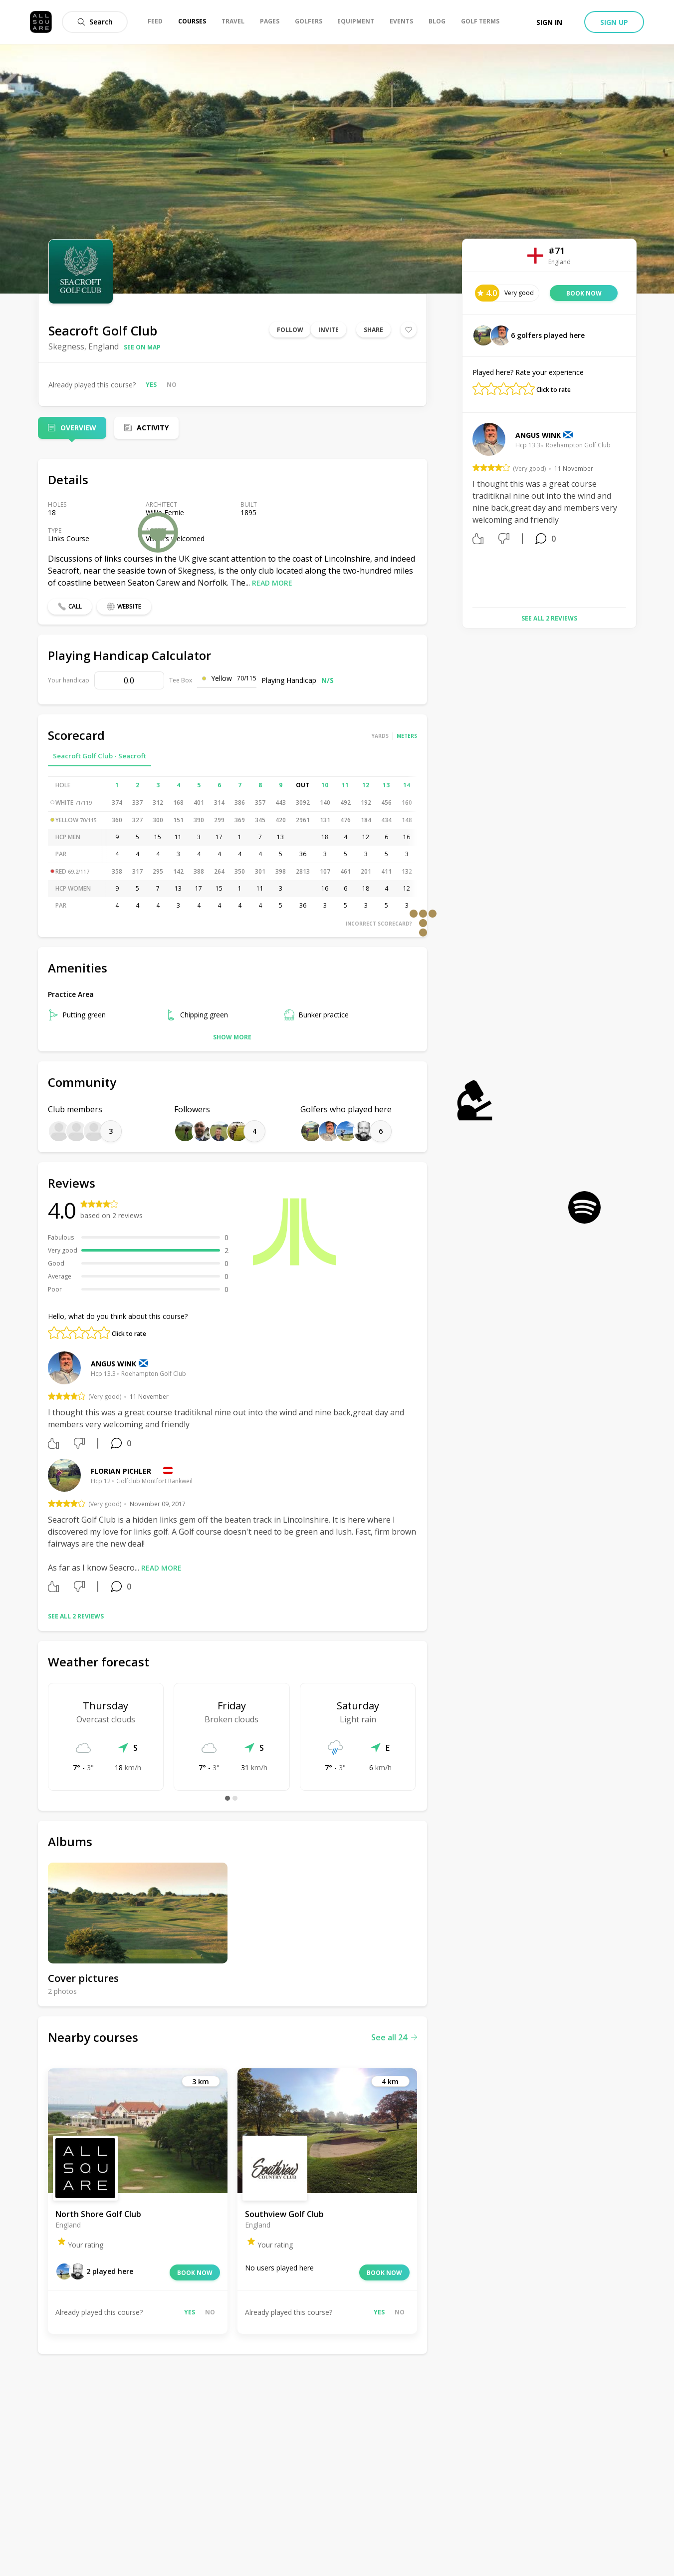  Describe the element at coordinates (423, 923) in the screenshot. I see `telefonica brand logo` at that location.